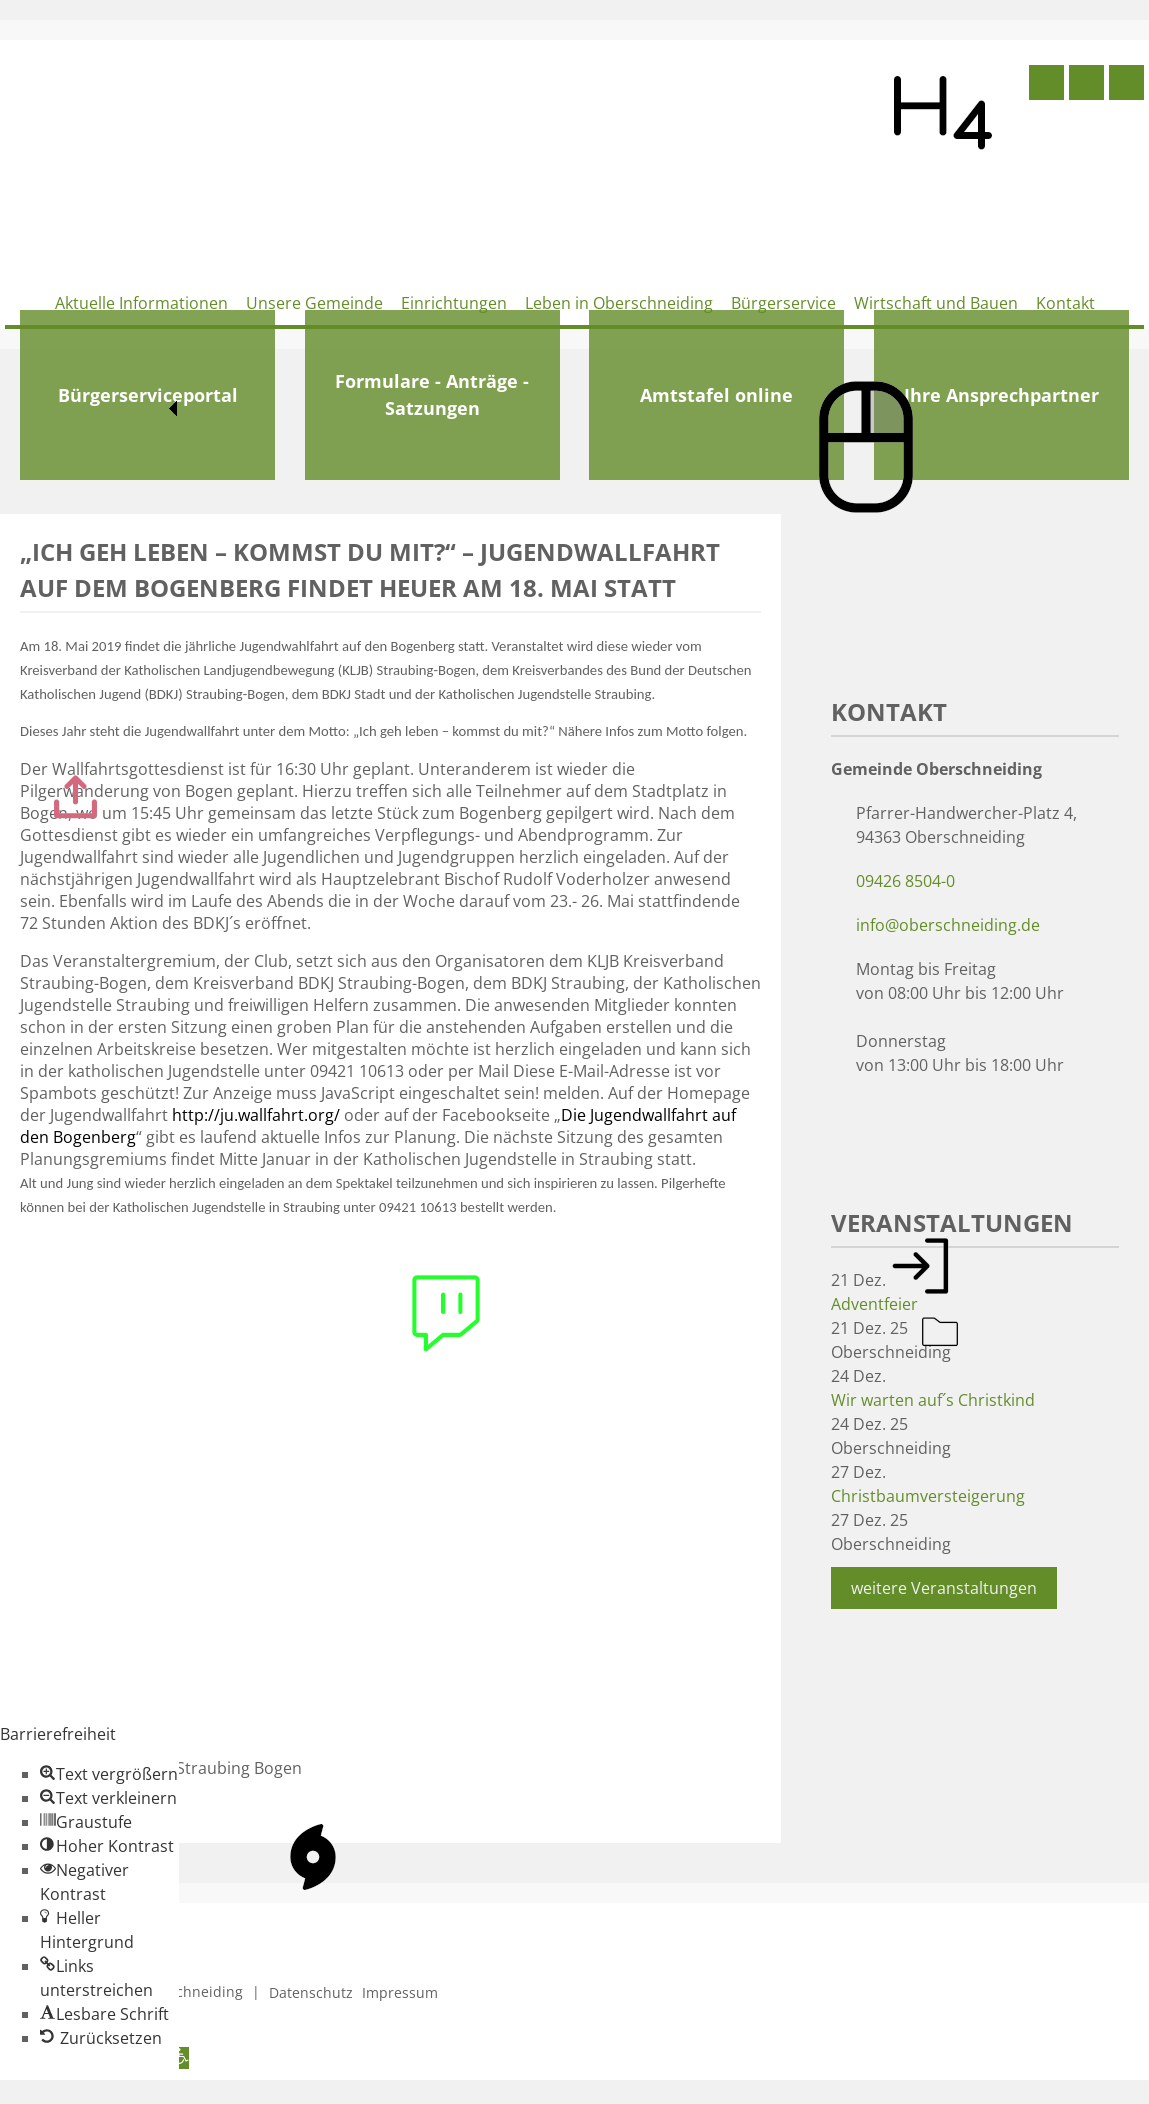  Describe the element at coordinates (313, 1857) in the screenshot. I see `indicates hurricane or tropical storm warning` at that location.